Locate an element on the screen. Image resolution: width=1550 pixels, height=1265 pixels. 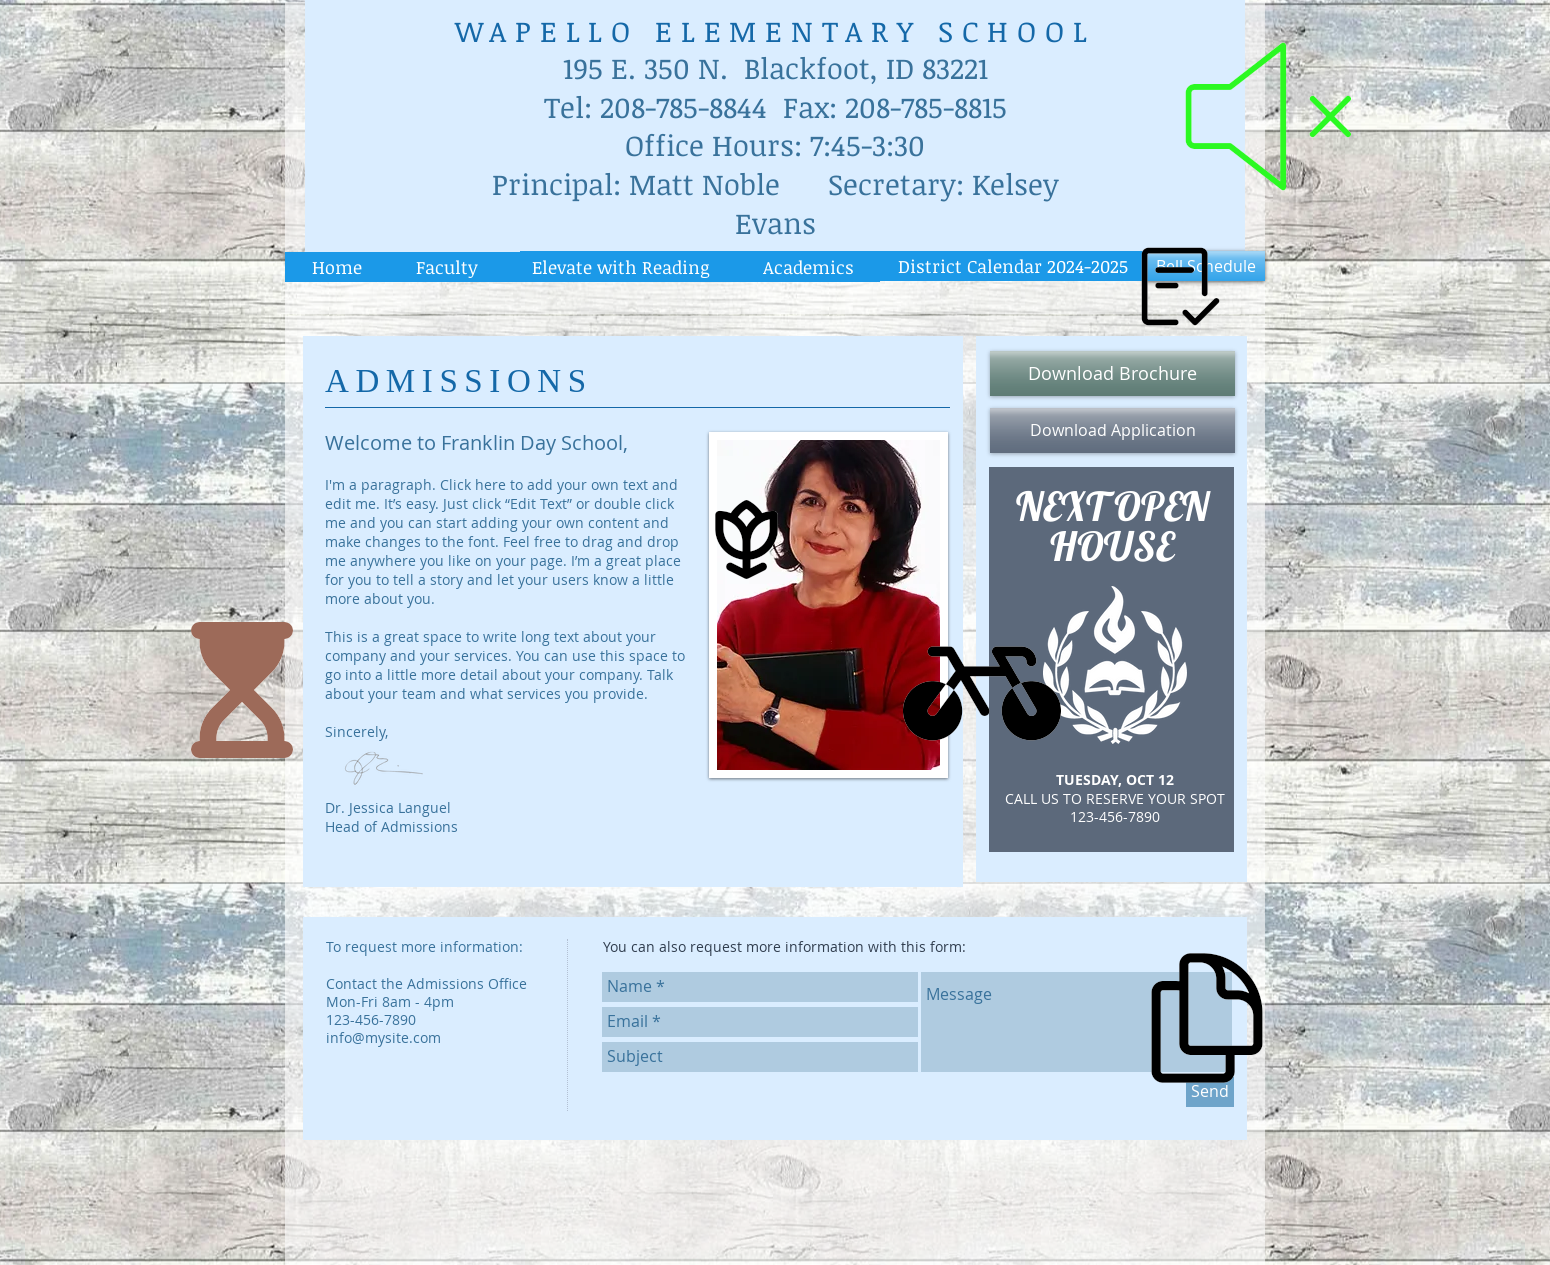
copy to clipboard is located at coordinates (1207, 1018).